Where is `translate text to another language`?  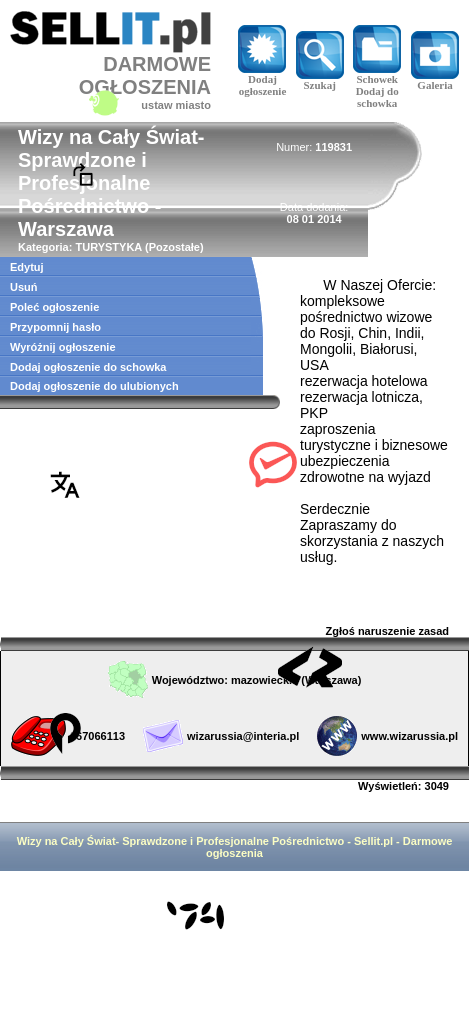 translate text to another language is located at coordinates (64, 485).